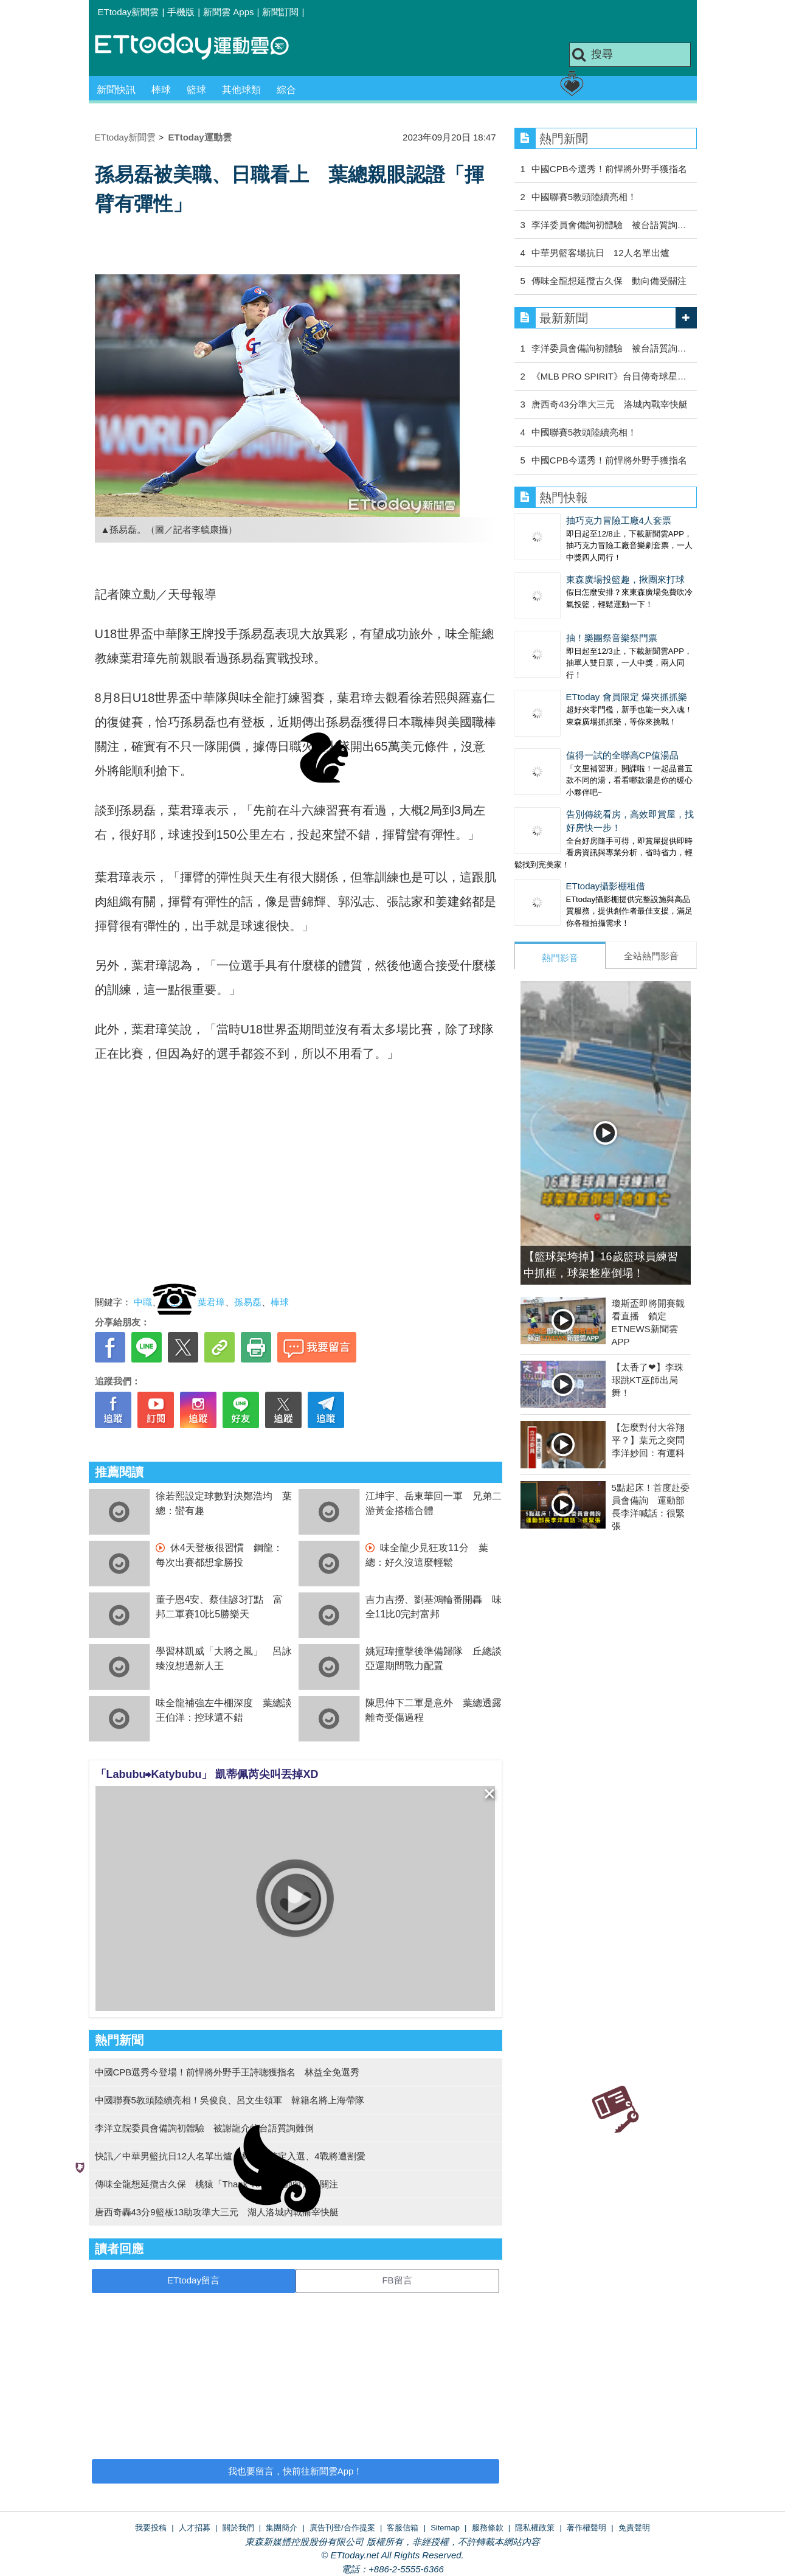  What do you see at coordinates (277, 2168) in the screenshot?
I see `indicates wind or air element in gameplay` at bounding box center [277, 2168].